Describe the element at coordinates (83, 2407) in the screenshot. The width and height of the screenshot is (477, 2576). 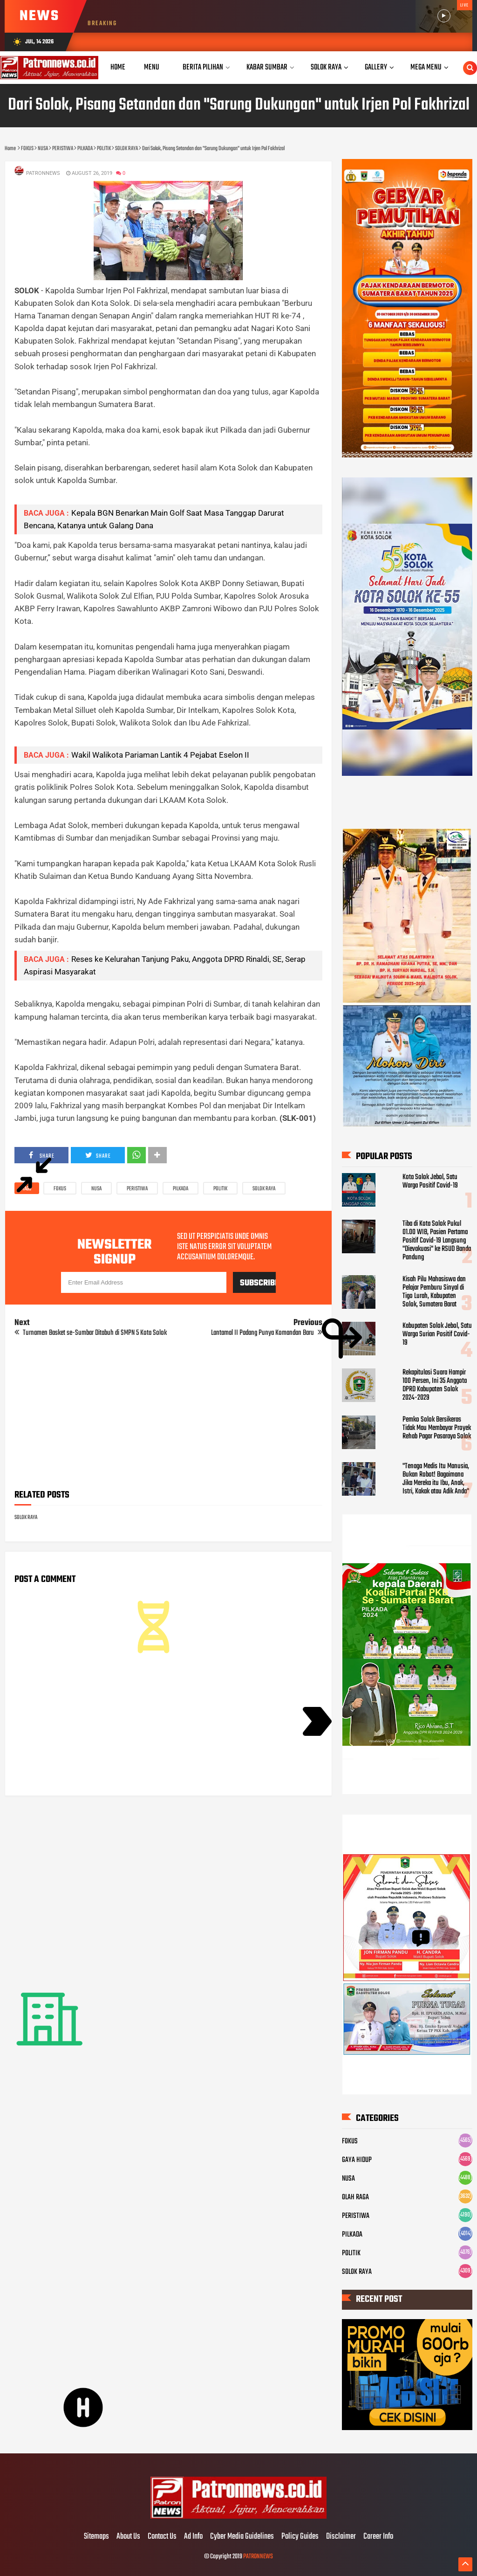
I see `indicates a hospital or medical facility nearby` at that location.